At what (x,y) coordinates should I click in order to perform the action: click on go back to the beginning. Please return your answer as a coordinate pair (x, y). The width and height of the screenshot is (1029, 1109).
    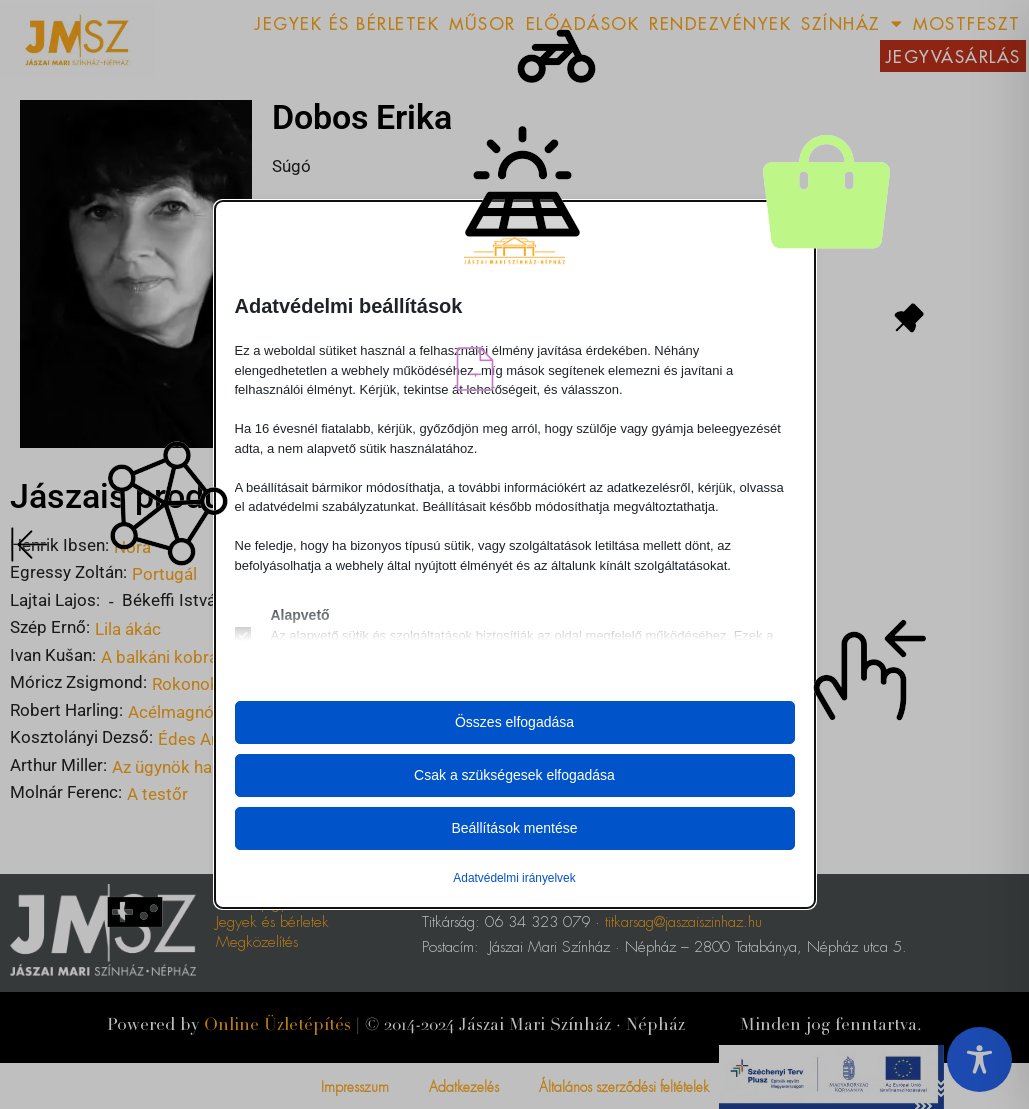
    Looking at the image, I should click on (28, 544).